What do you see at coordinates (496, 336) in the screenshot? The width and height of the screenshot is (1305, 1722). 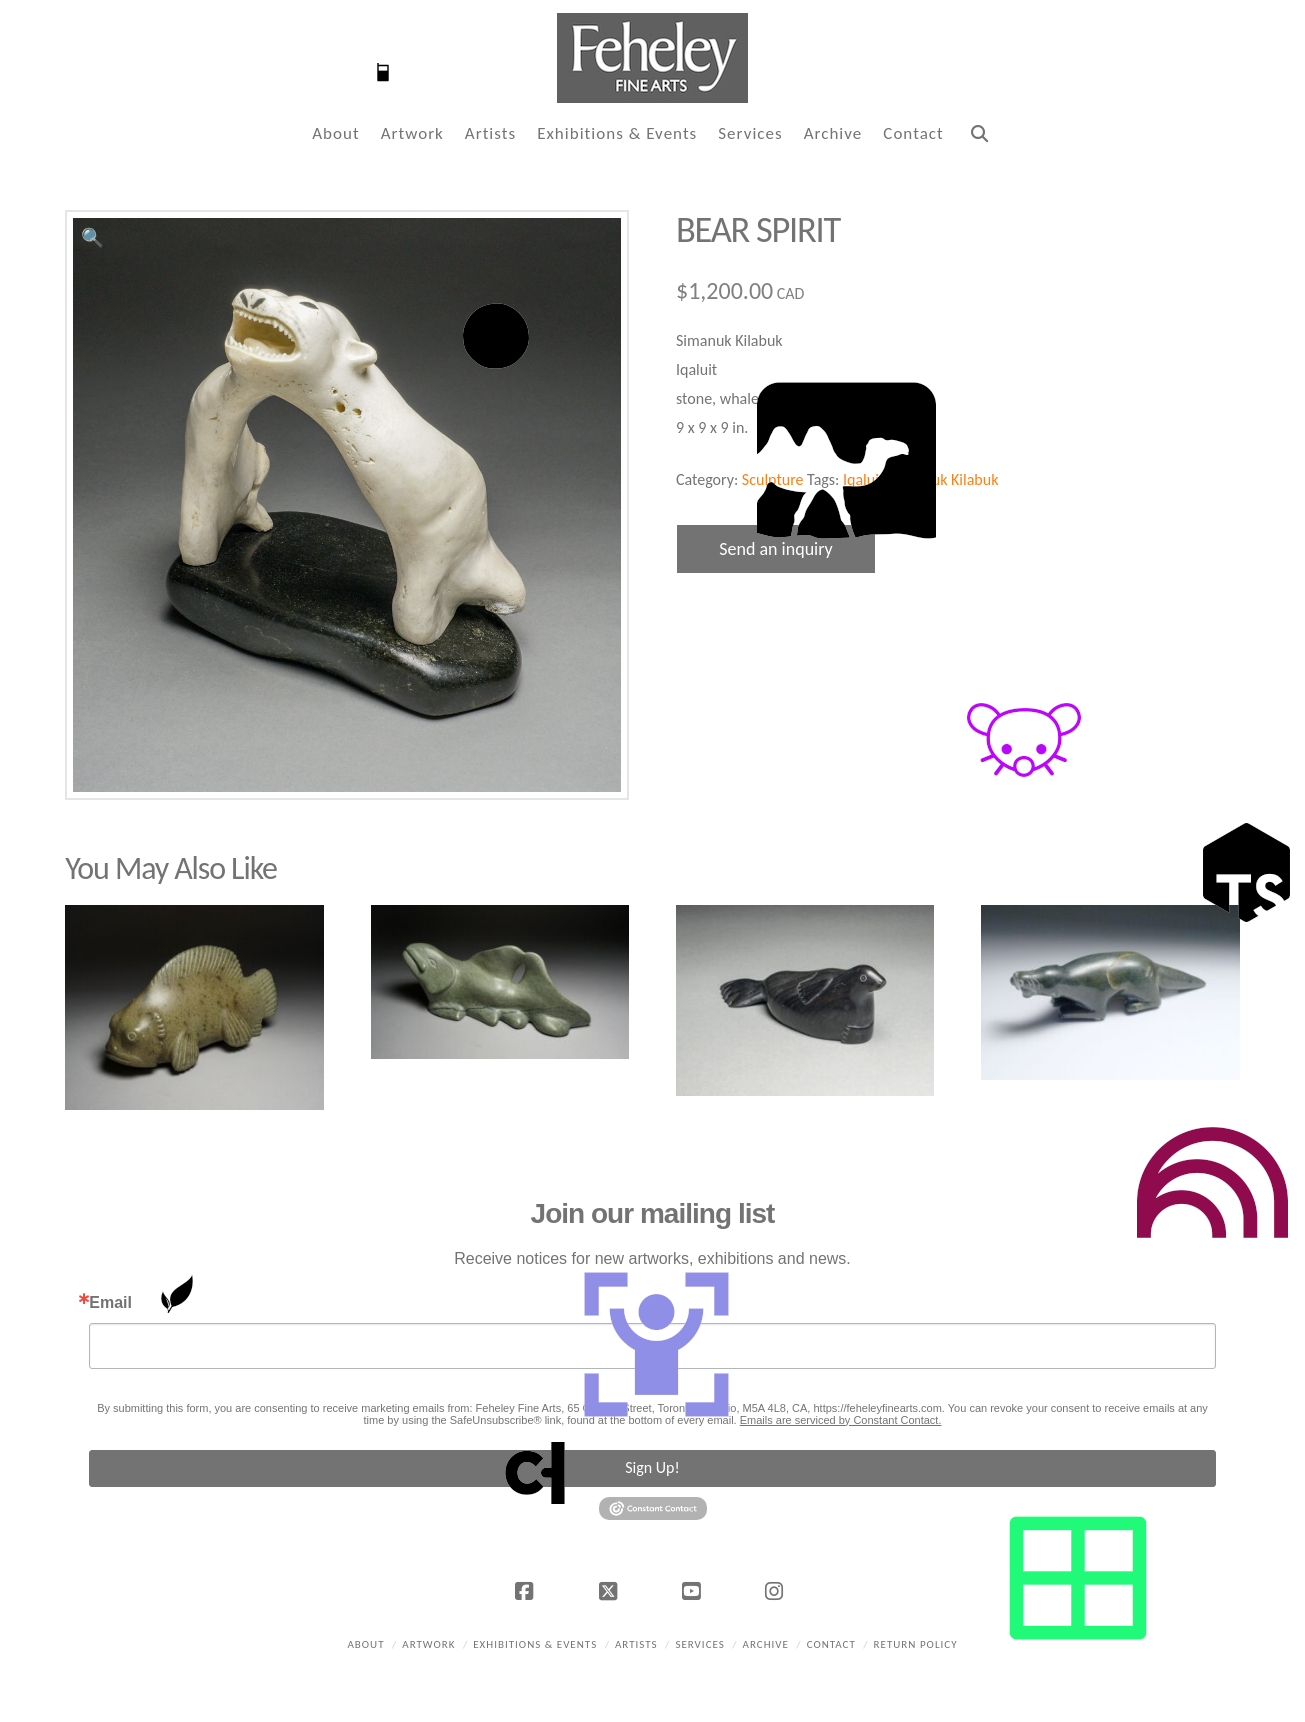 I see `open the Headspace meditation app` at bounding box center [496, 336].